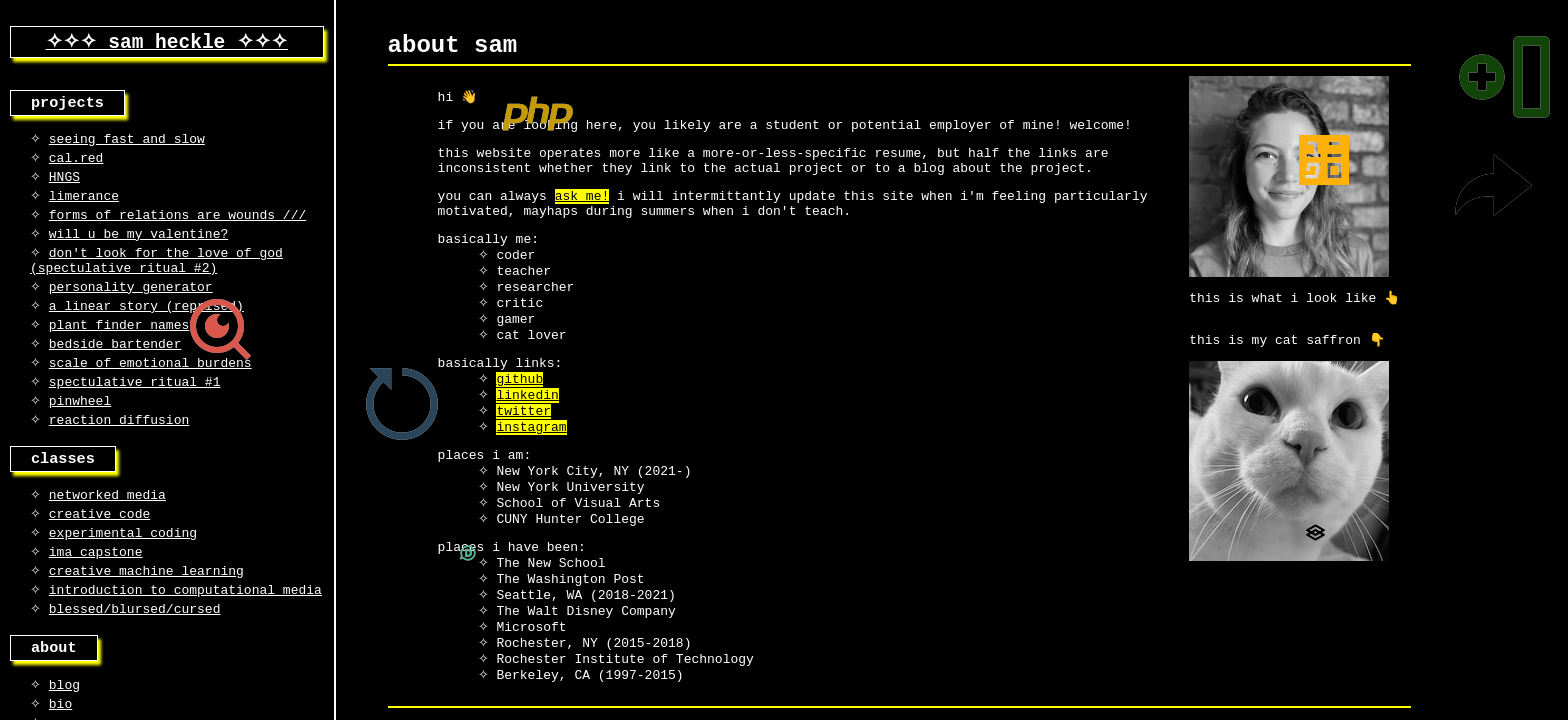  What do you see at coordinates (468, 553) in the screenshot?
I see `open Disqus comments section` at bounding box center [468, 553].